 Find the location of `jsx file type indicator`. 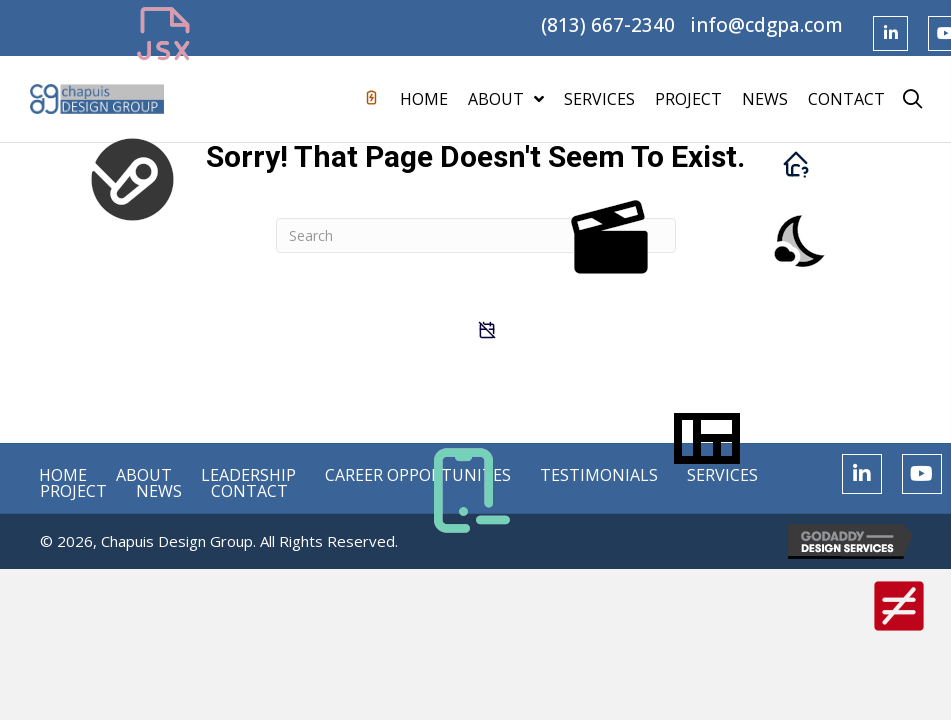

jsx file type indicator is located at coordinates (165, 36).